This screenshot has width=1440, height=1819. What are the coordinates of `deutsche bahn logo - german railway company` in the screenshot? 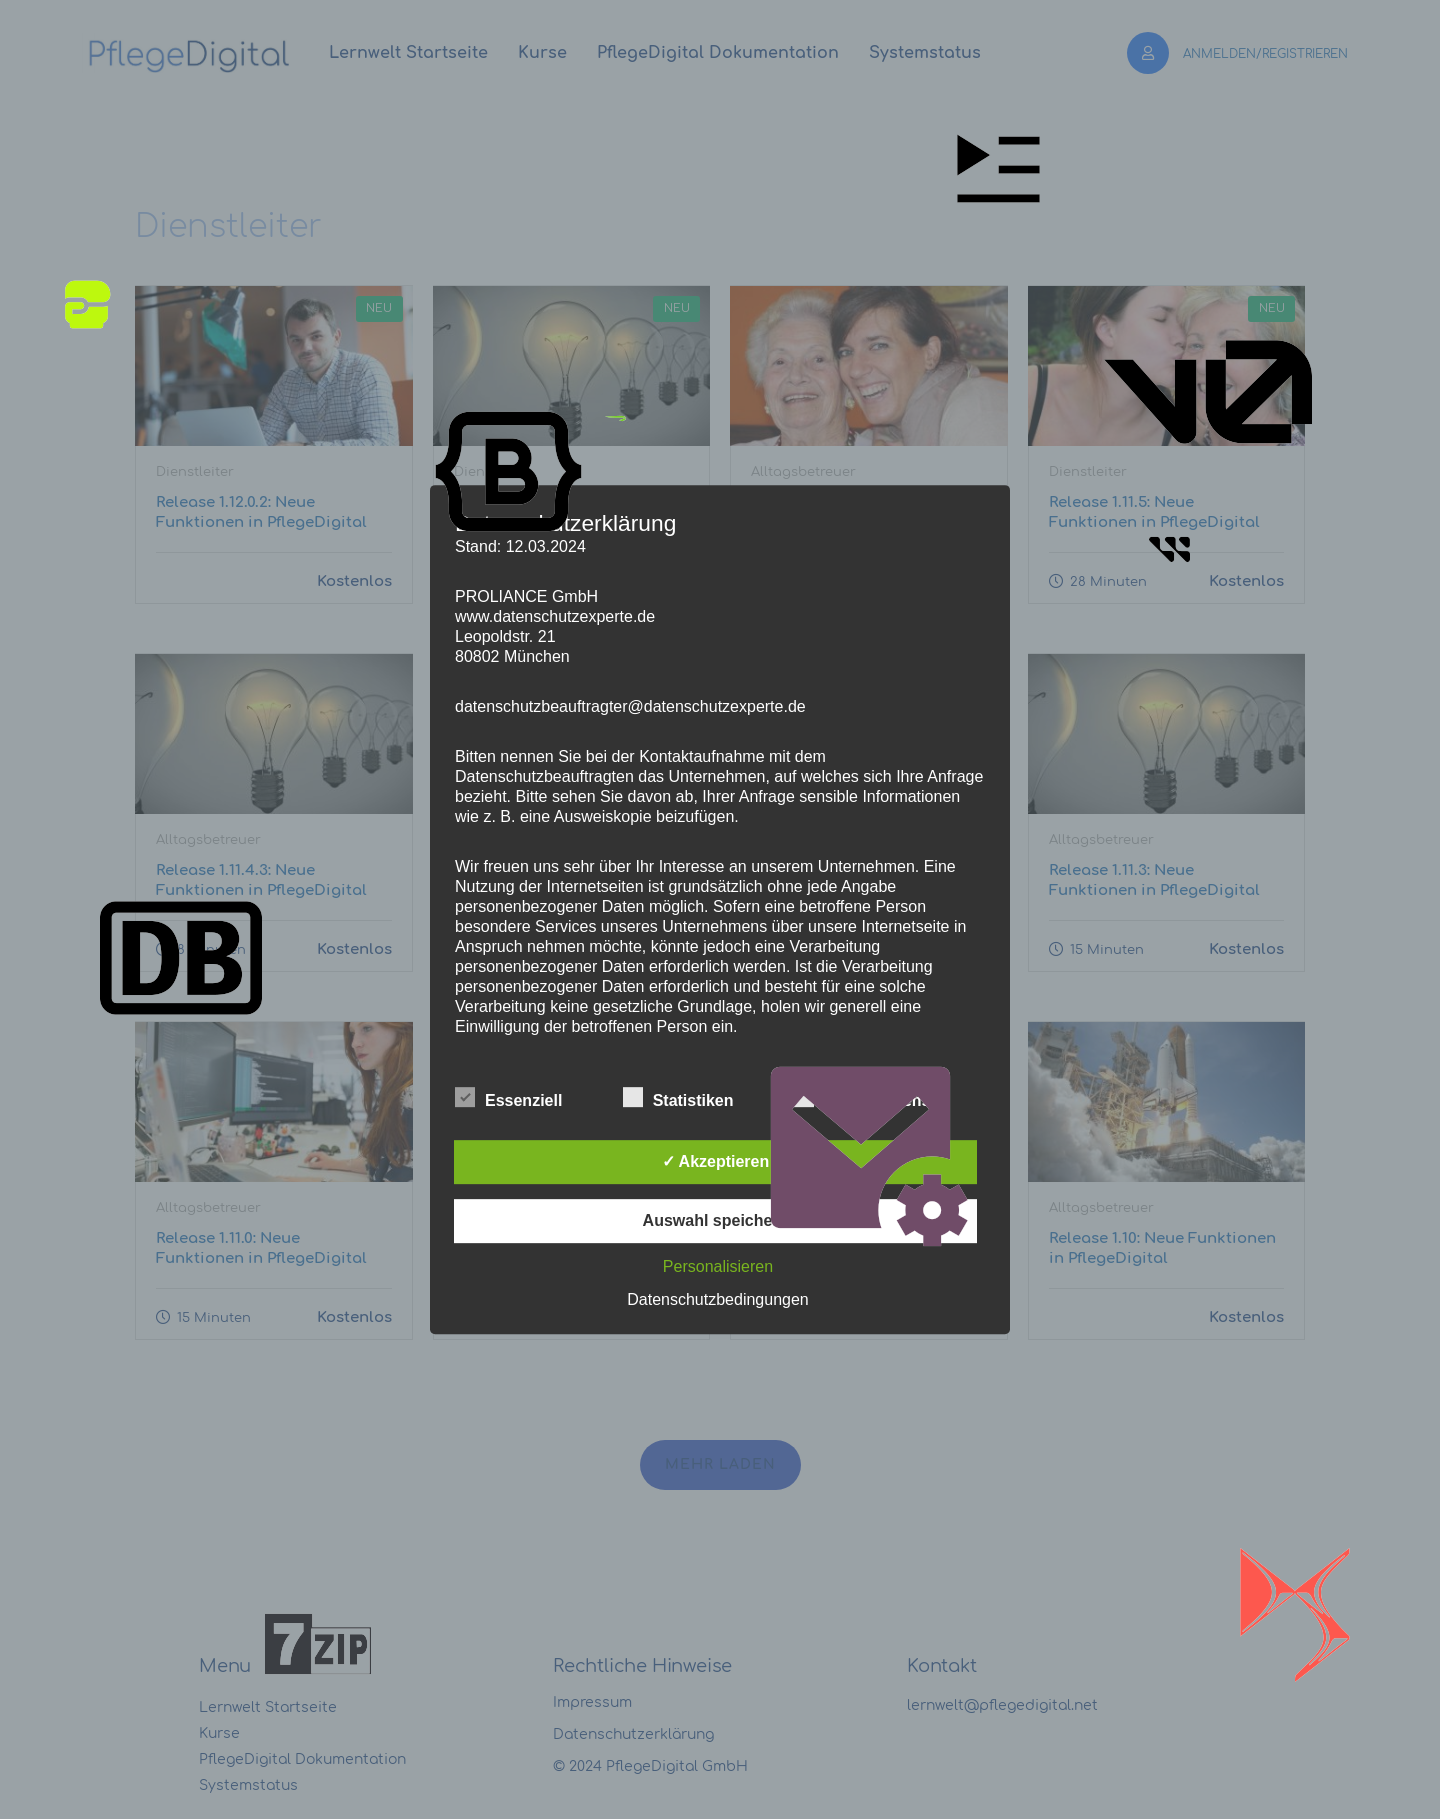 It's located at (181, 958).